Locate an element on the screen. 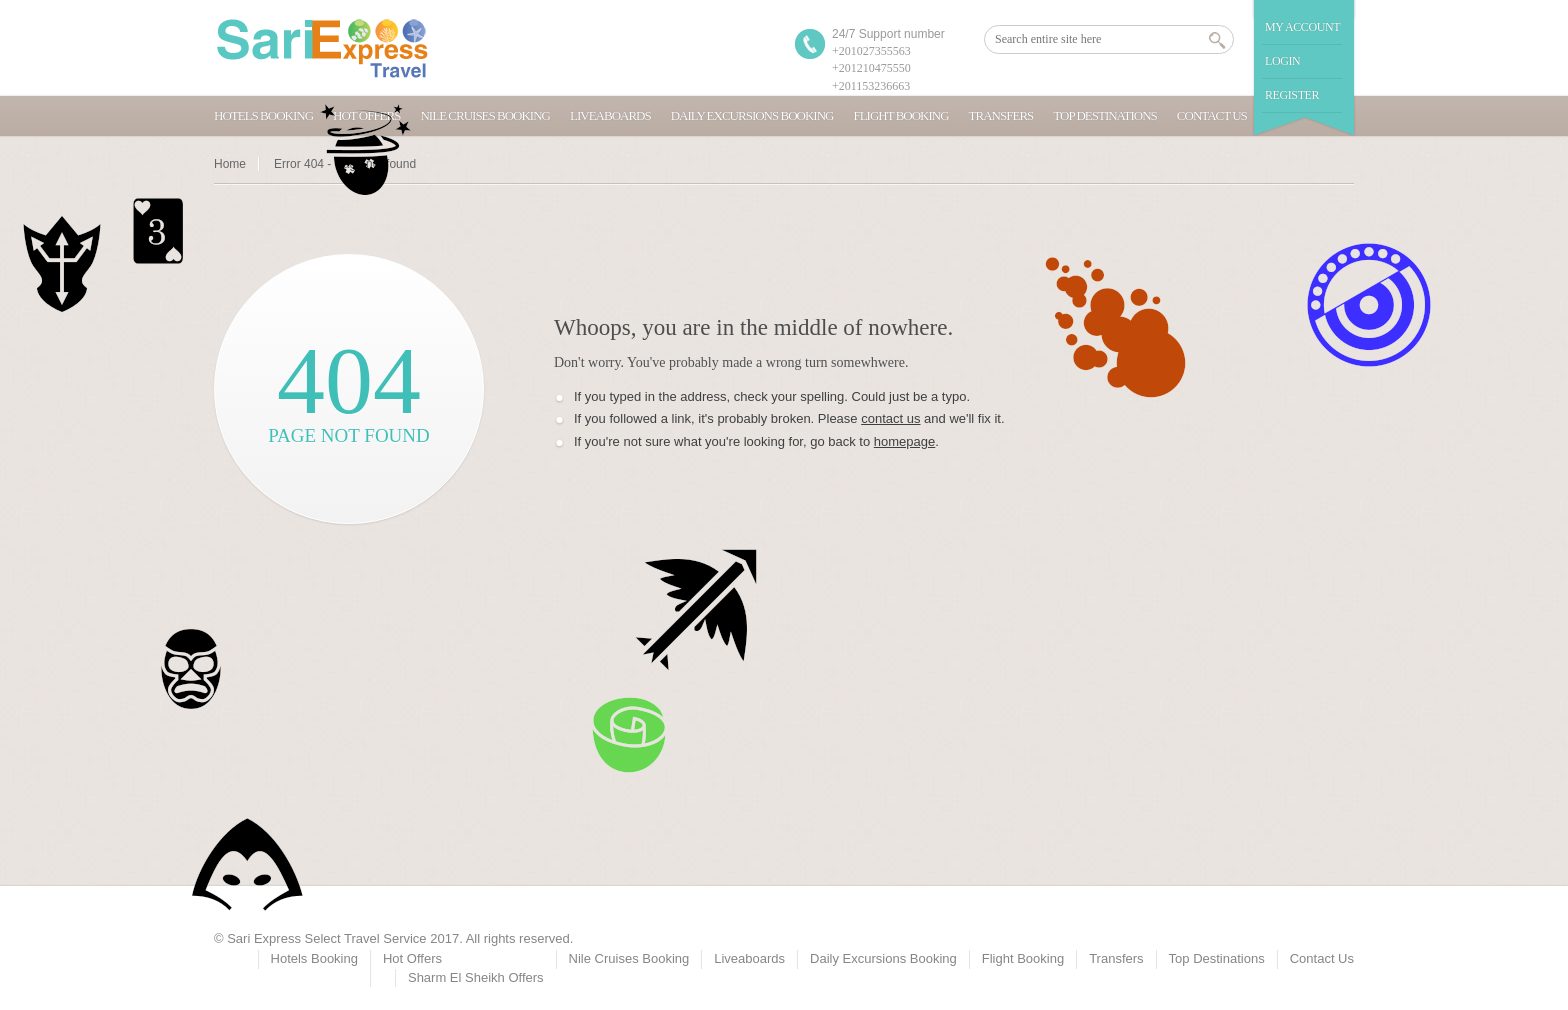  indicates a knockout or dizzy state in gameplay is located at coordinates (365, 149).